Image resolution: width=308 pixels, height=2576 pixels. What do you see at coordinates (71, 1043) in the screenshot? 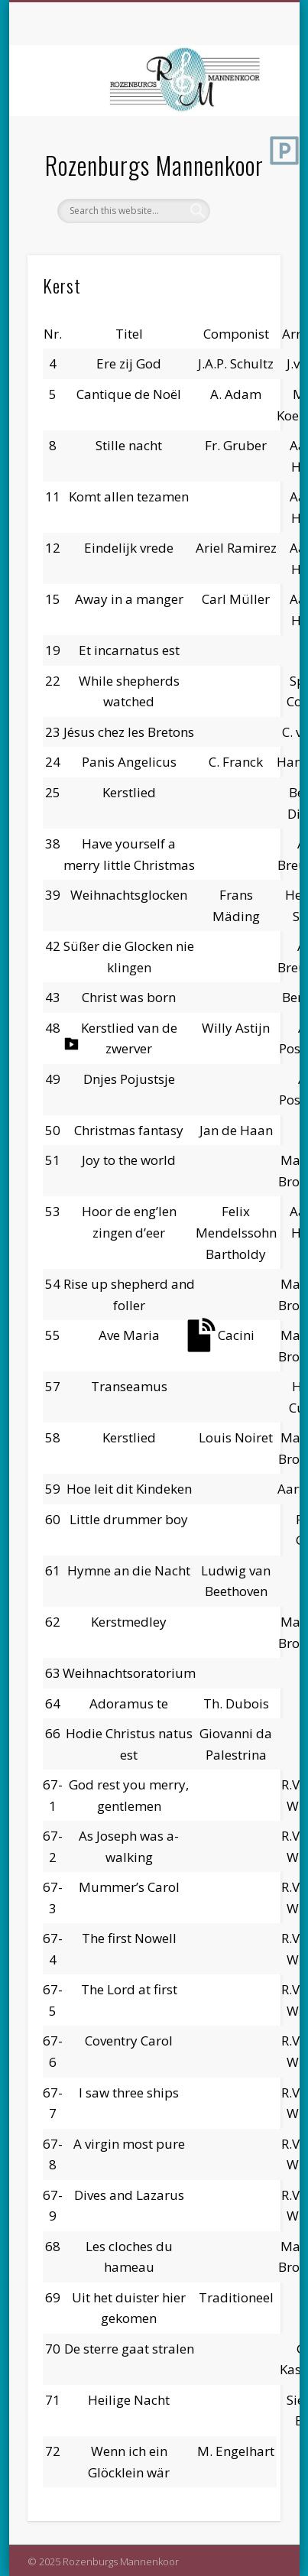
I see `open video folder` at bounding box center [71, 1043].